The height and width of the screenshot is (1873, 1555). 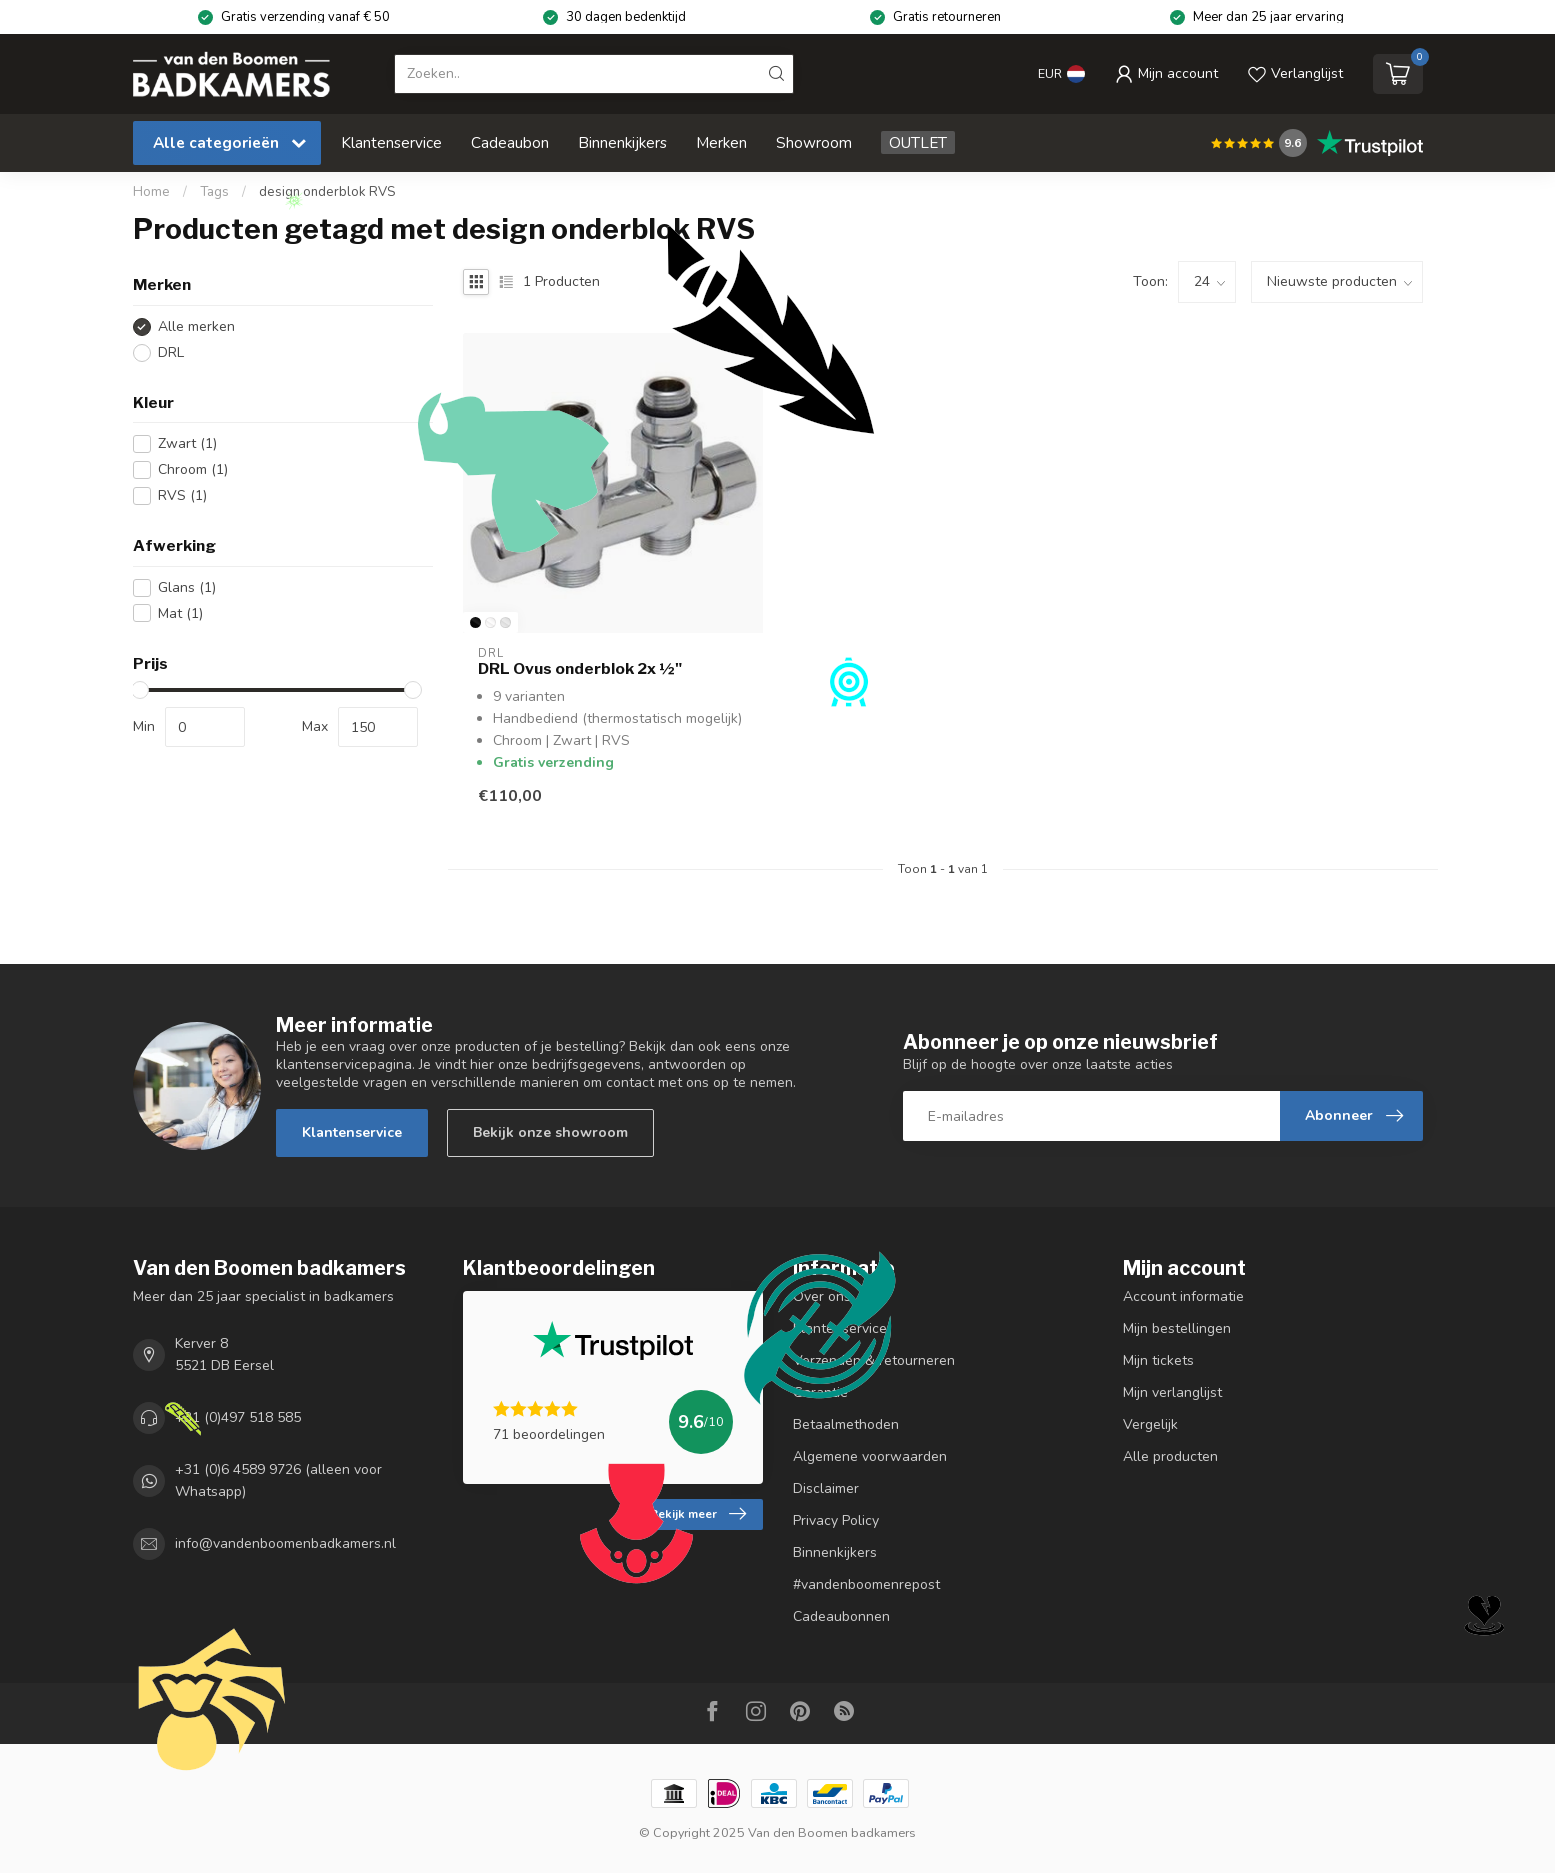 What do you see at coordinates (212, 1695) in the screenshot?
I see `steal or grab an item quickly` at bounding box center [212, 1695].